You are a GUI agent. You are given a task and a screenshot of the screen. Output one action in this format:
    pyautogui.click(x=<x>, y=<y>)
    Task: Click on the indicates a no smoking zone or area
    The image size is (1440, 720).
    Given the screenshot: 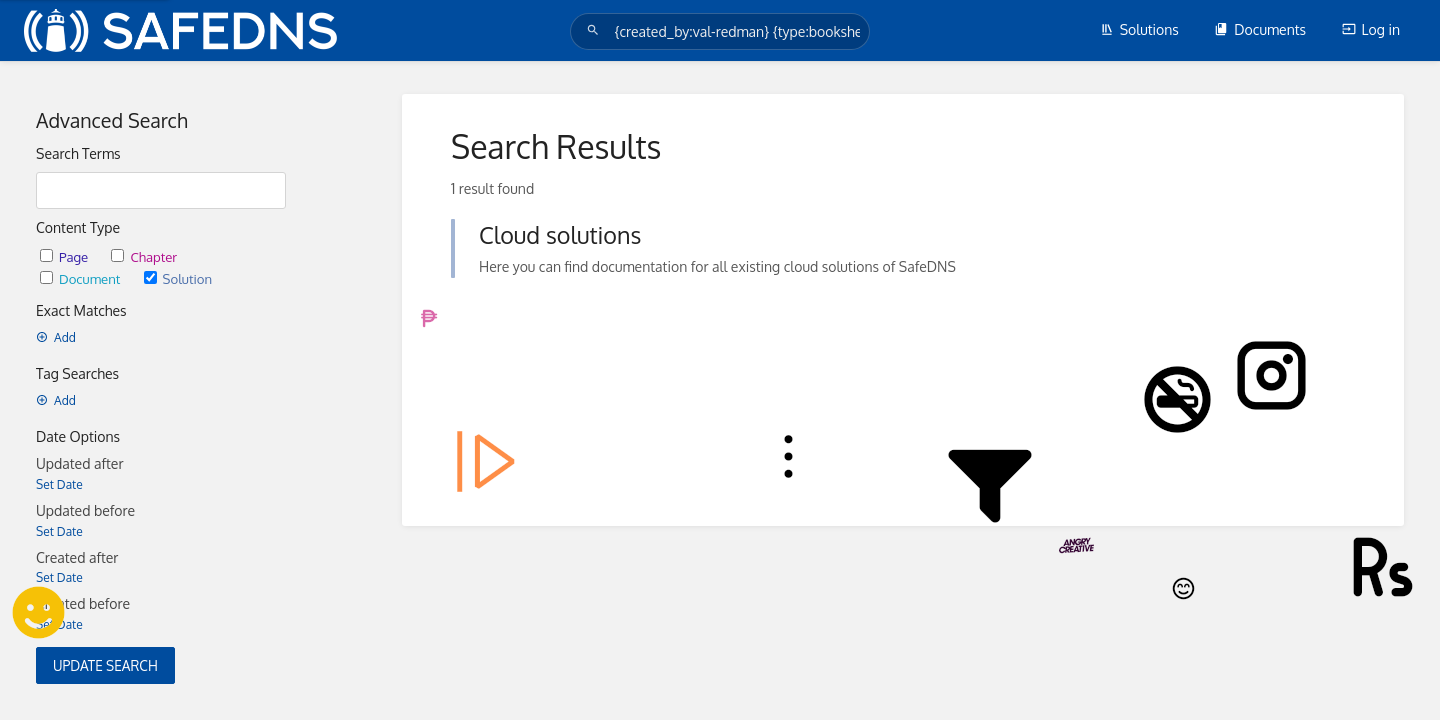 What is the action you would take?
    pyautogui.click(x=1177, y=399)
    